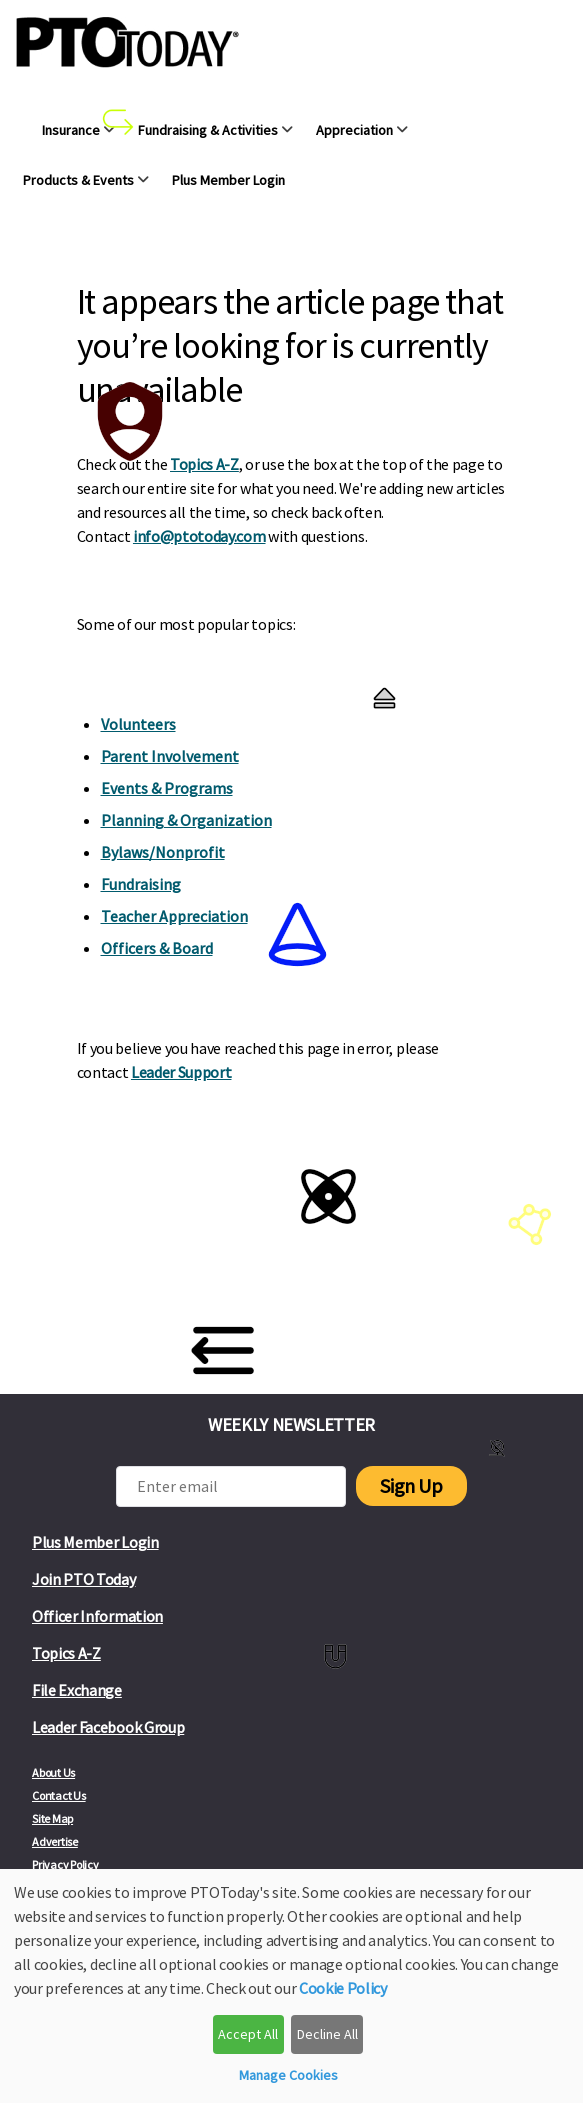  Describe the element at coordinates (297, 934) in the screenshot. I see `represents a 3D cone shape or geometric object` at that location.